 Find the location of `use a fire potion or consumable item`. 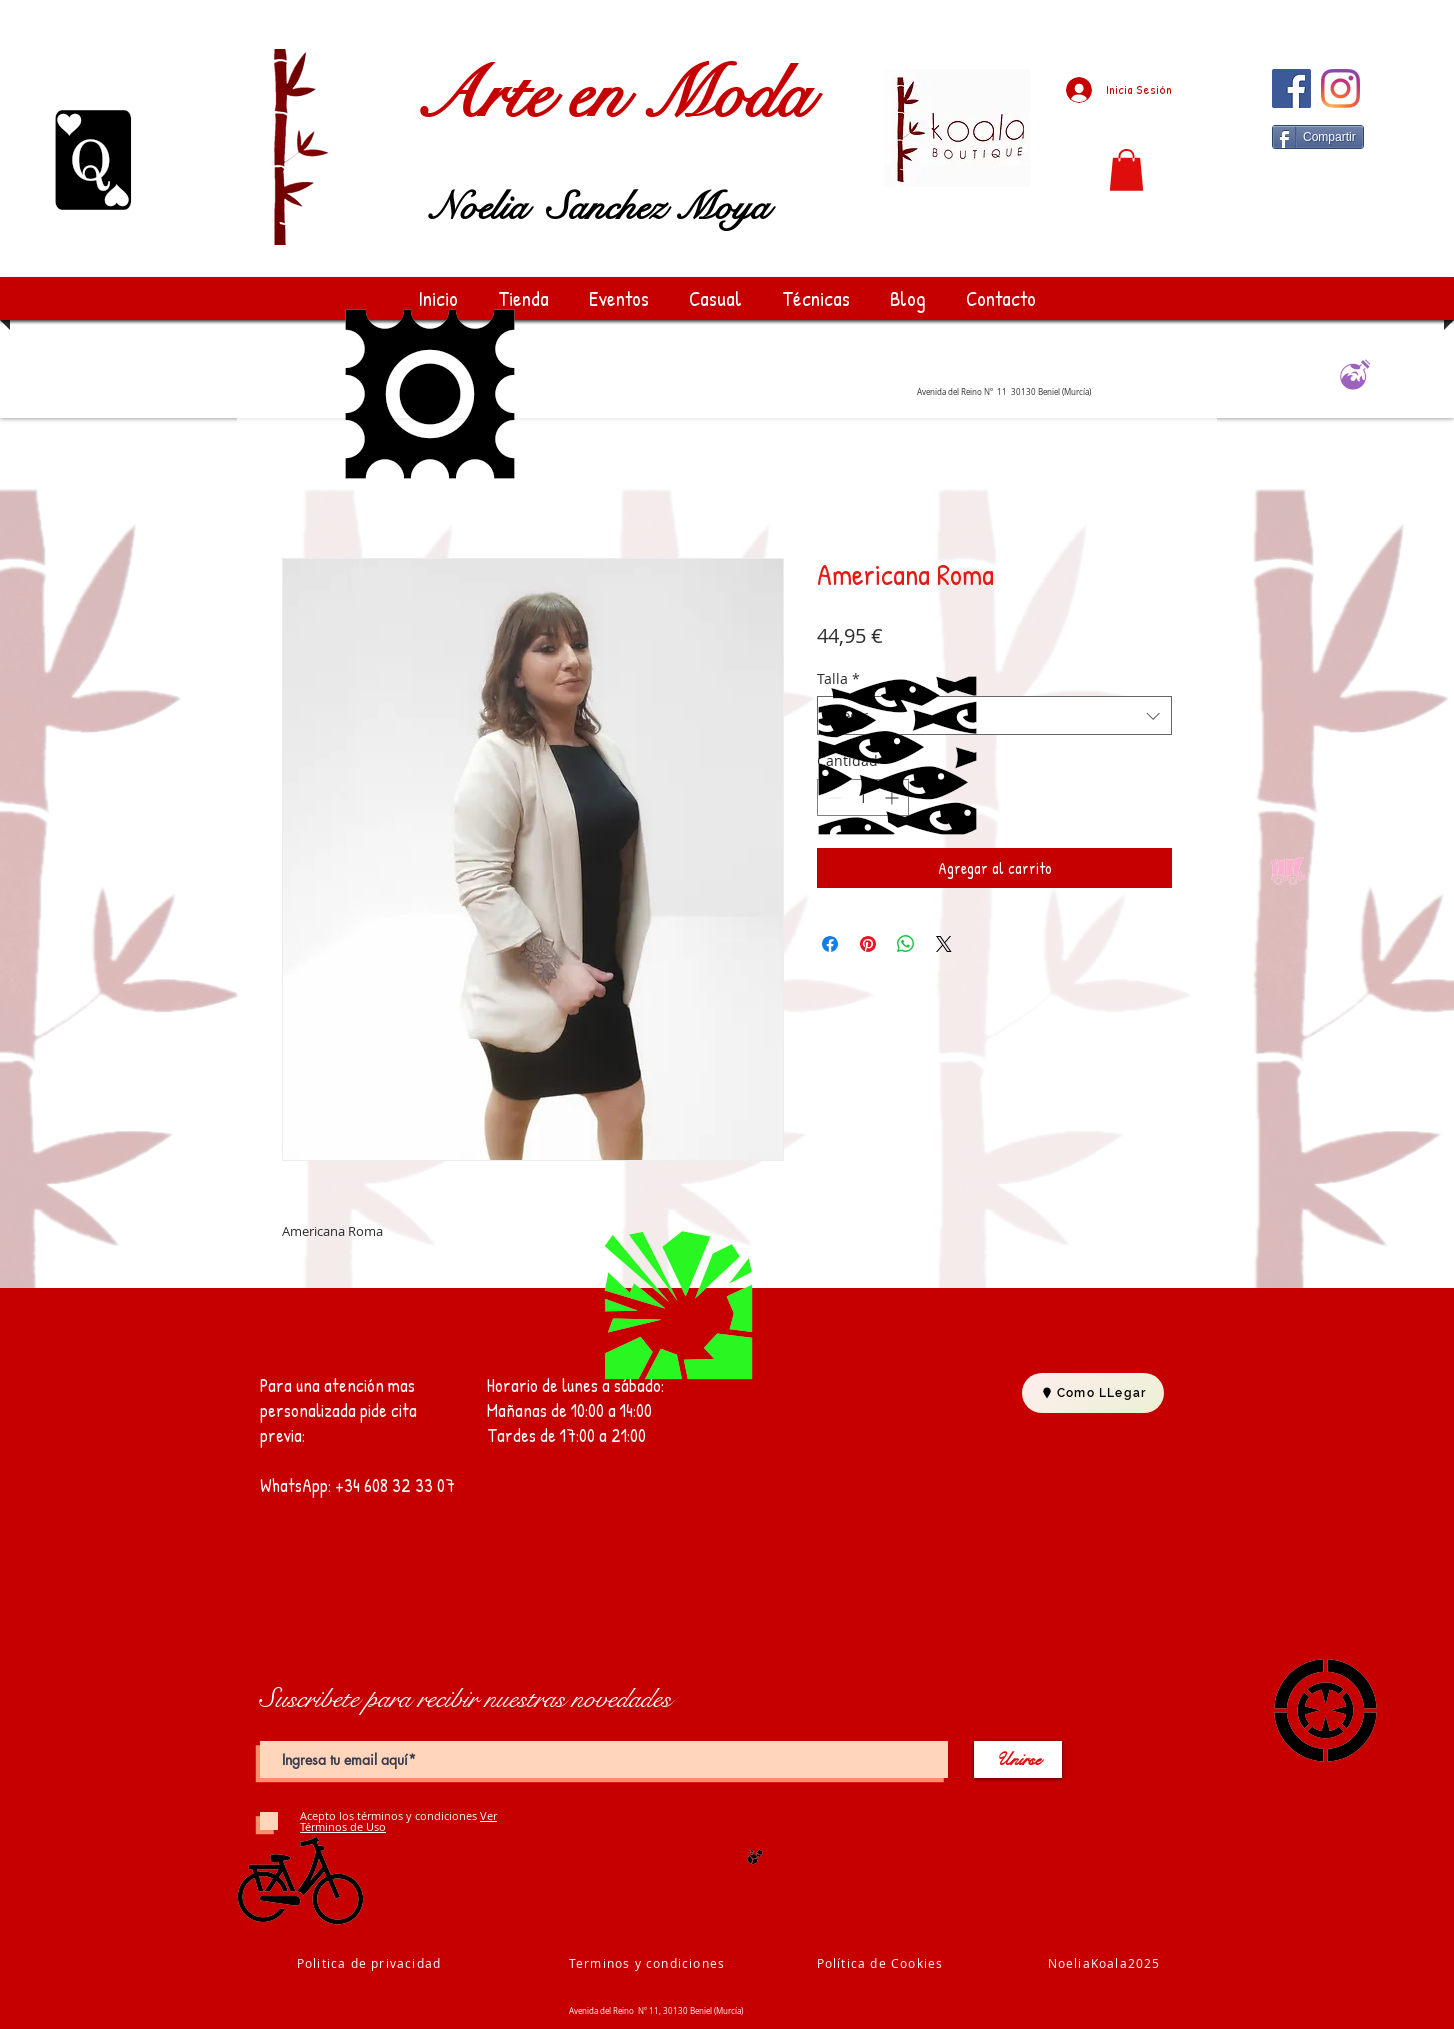

use a fire potion or consumable item is located at coordinates (1355, 374).